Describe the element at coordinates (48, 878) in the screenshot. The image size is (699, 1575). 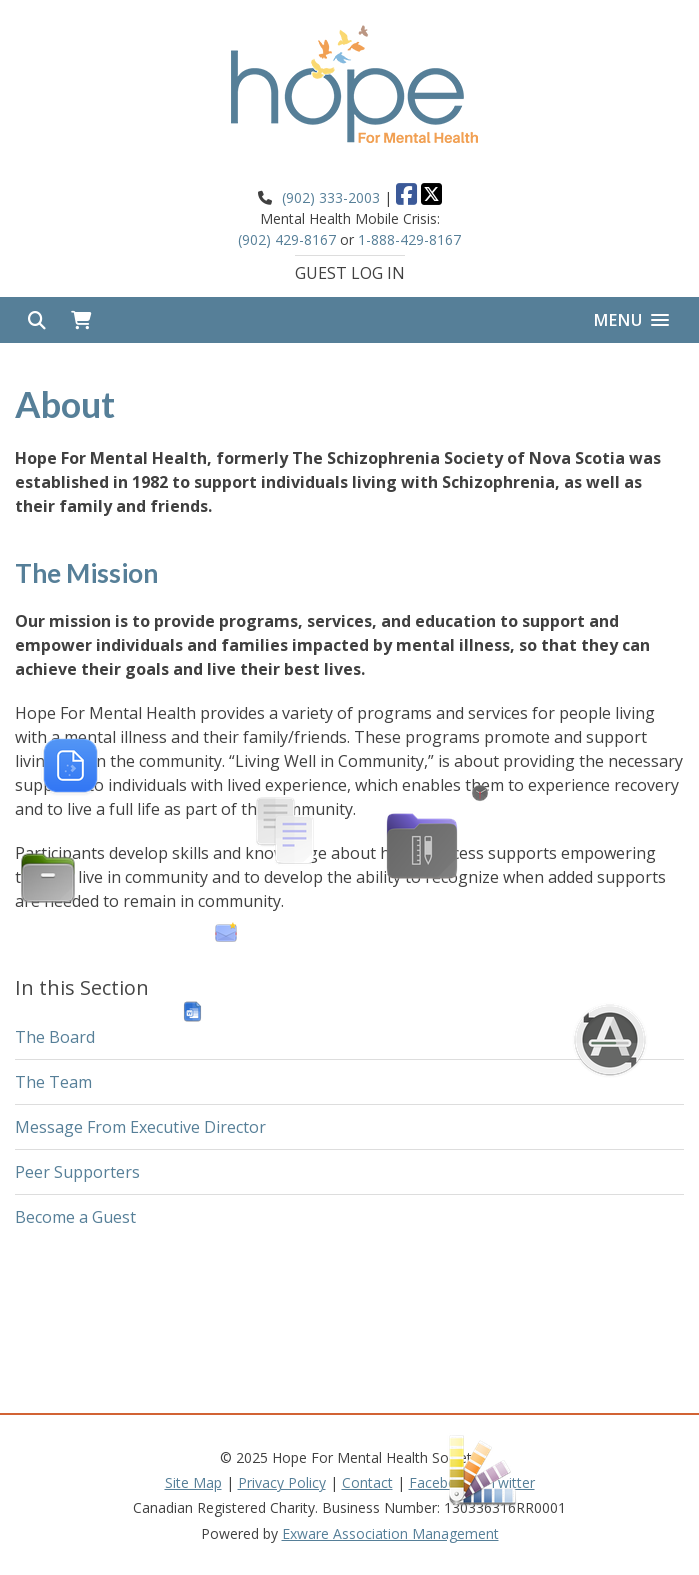
I see `open the file manager application` at that location.